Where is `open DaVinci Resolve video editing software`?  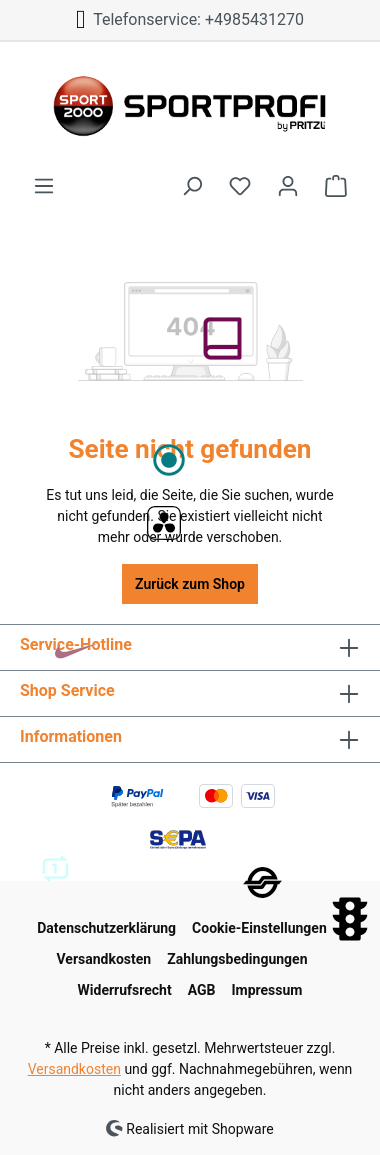
open DaVinci Resolve video editing software is located at coordinates (164, 523).